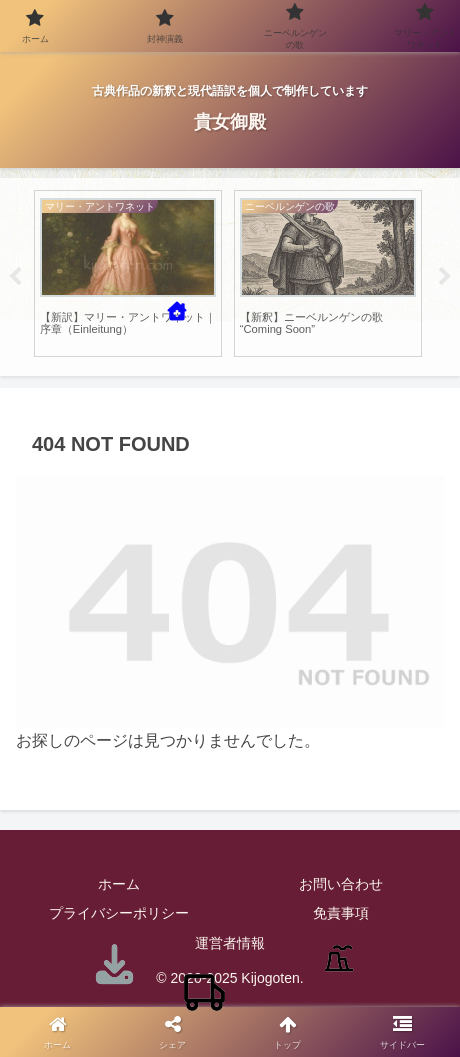 Image resolution: width=460 pixels, height=1057 pixels. I want to click on view factory or manufacturing facilities, so click(338, 957).